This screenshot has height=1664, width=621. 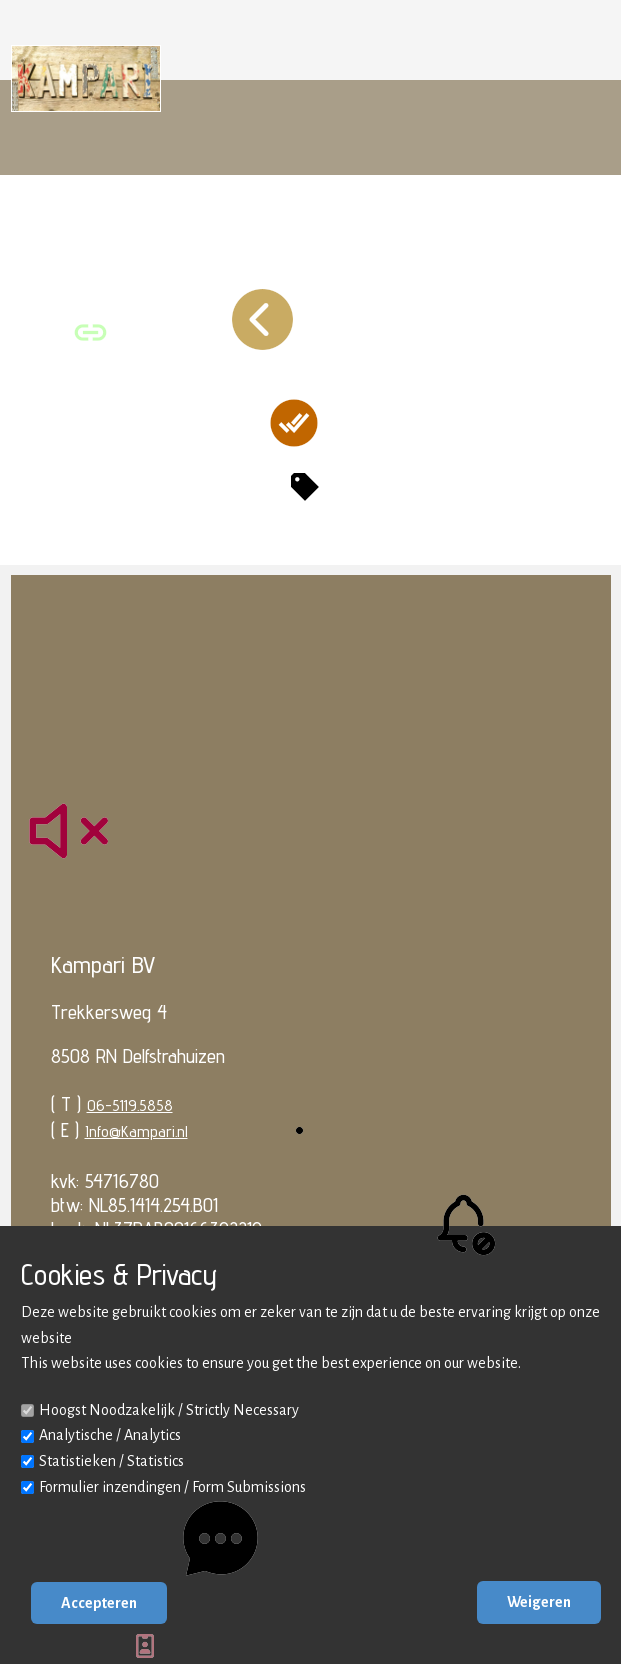 What do you see at coordinates (294, 423) in the screenshot?
I see `all tasks completed successfully` at bounding box center [294, 423].